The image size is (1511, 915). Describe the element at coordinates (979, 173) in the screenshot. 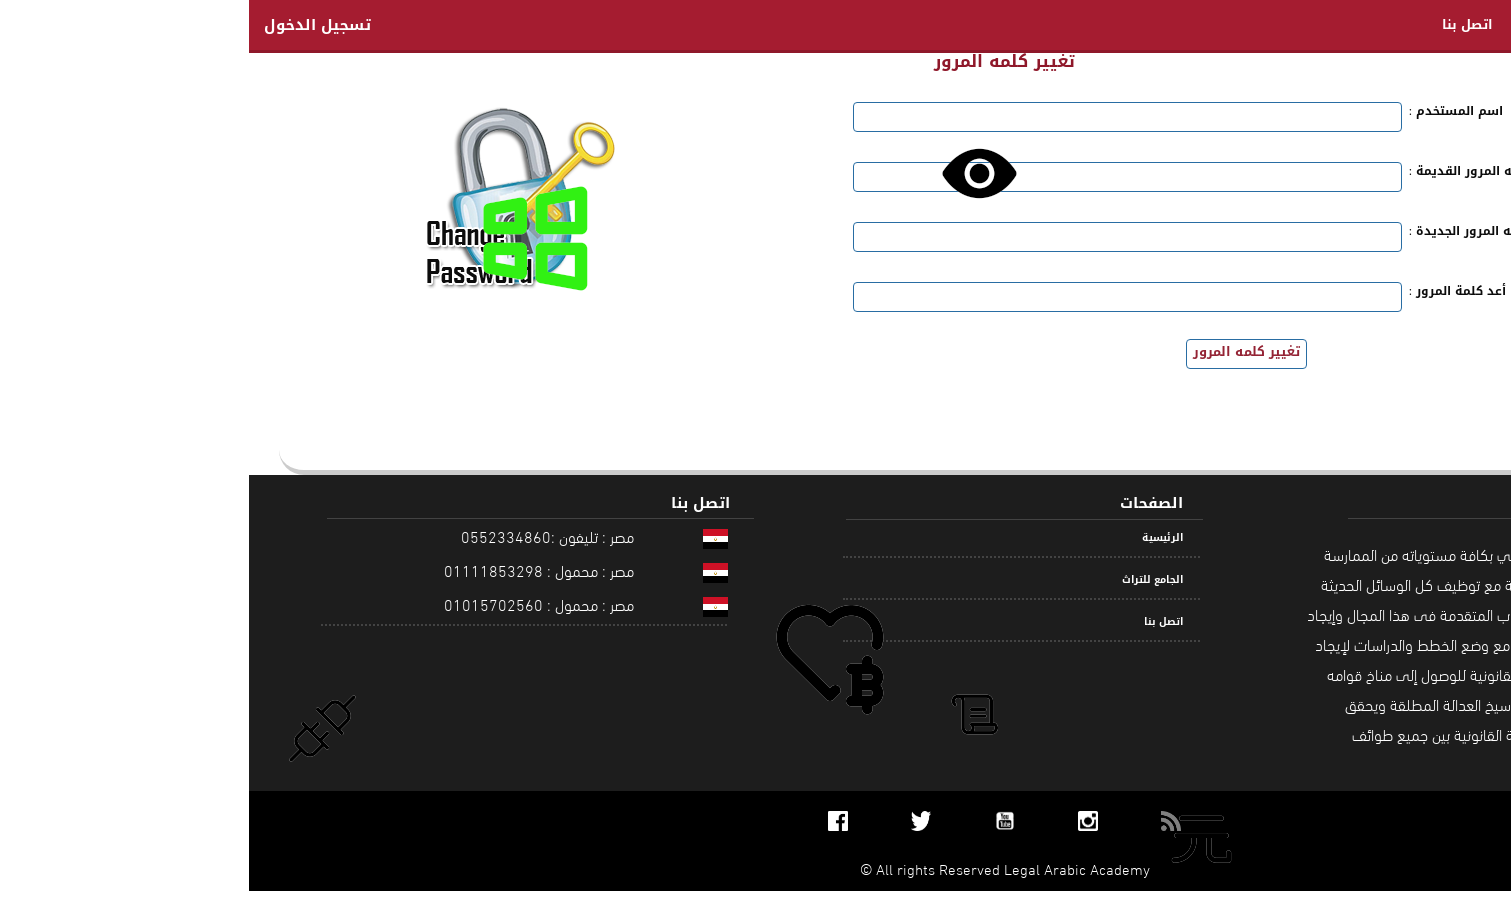

I see `view or preview content` at that location.